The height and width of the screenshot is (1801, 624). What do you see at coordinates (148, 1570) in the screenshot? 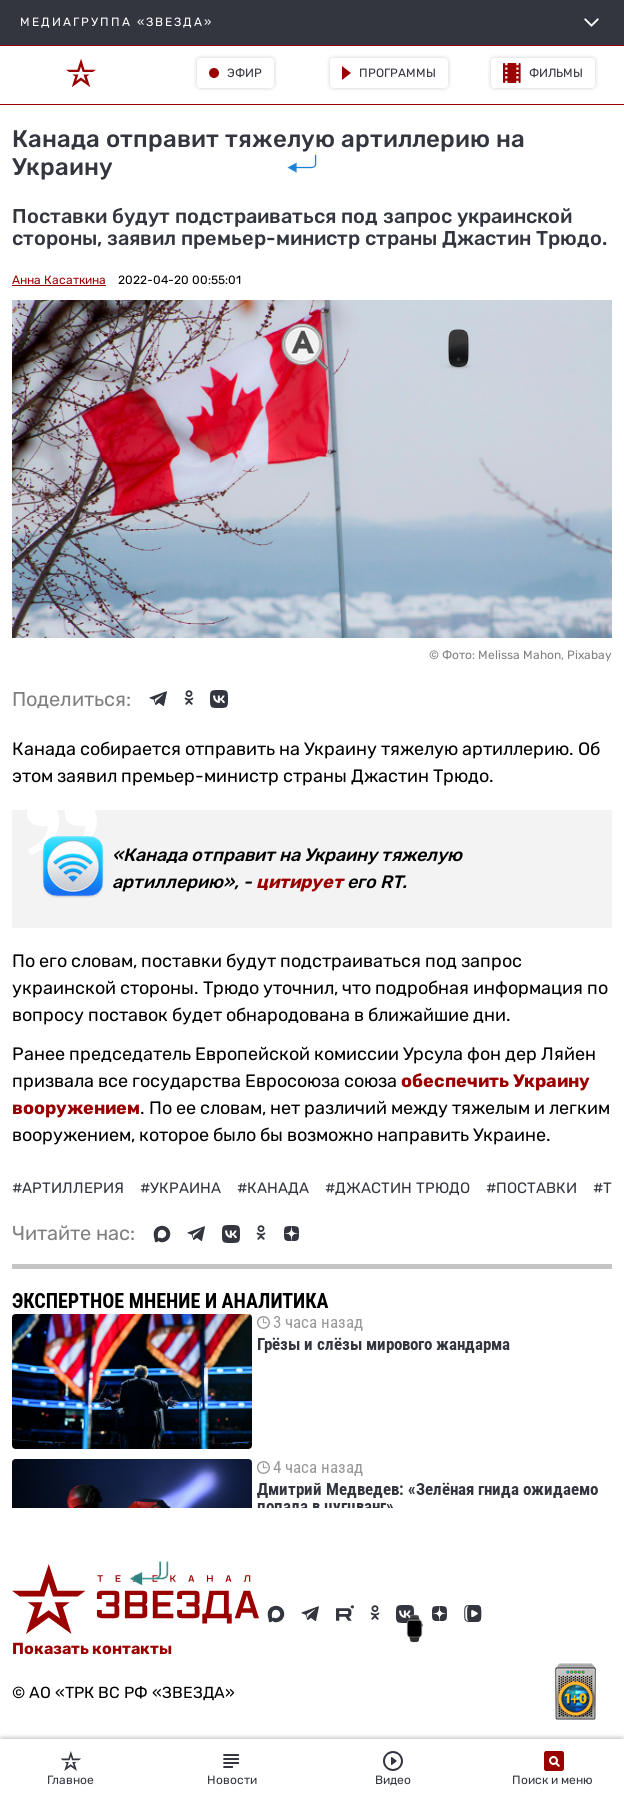
I see `reply to all recipients of an email` at bounding box center [148, 1570].